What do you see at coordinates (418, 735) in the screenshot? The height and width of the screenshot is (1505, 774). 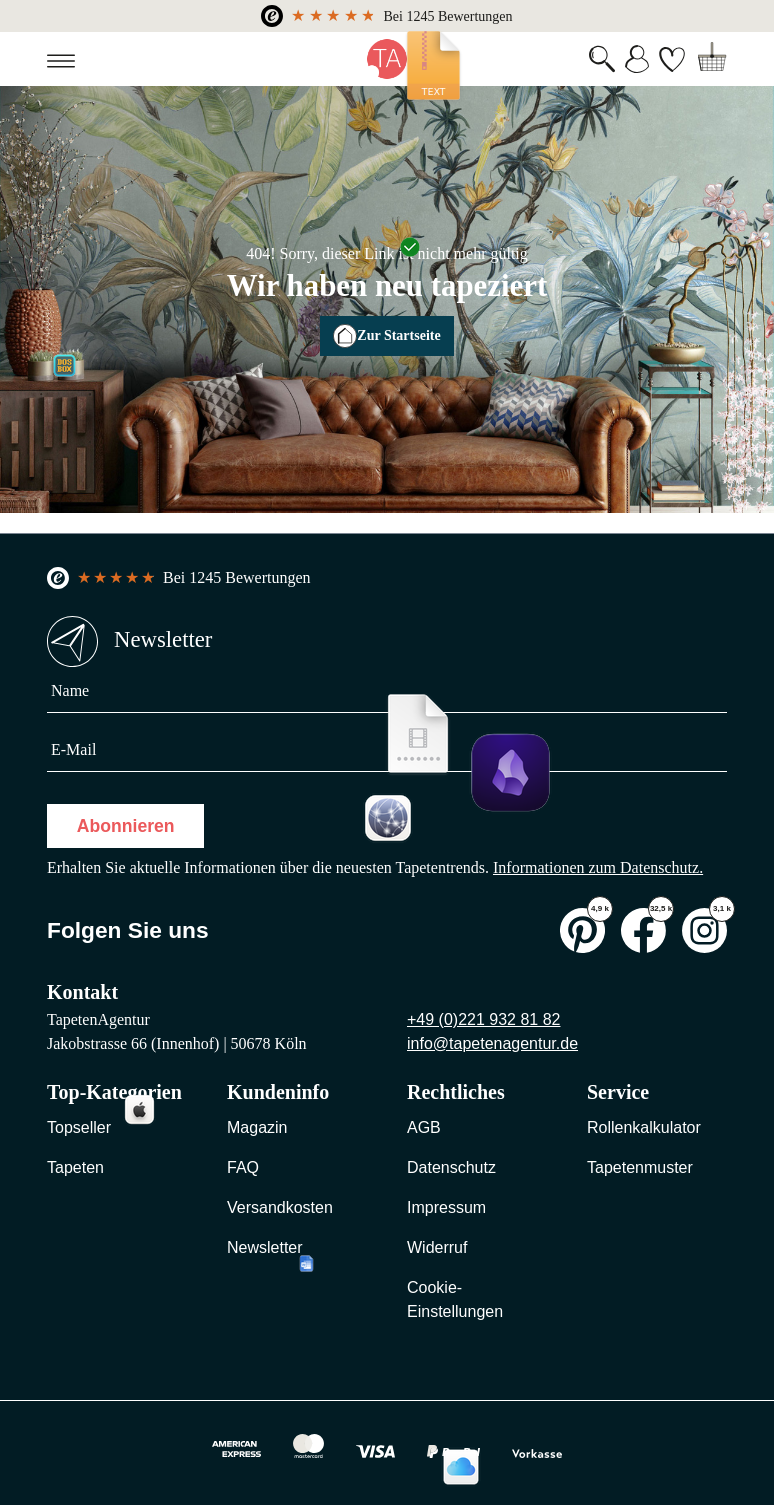 I see `a subtitle file (.srt) for video content` at bounding box center [418, 735].